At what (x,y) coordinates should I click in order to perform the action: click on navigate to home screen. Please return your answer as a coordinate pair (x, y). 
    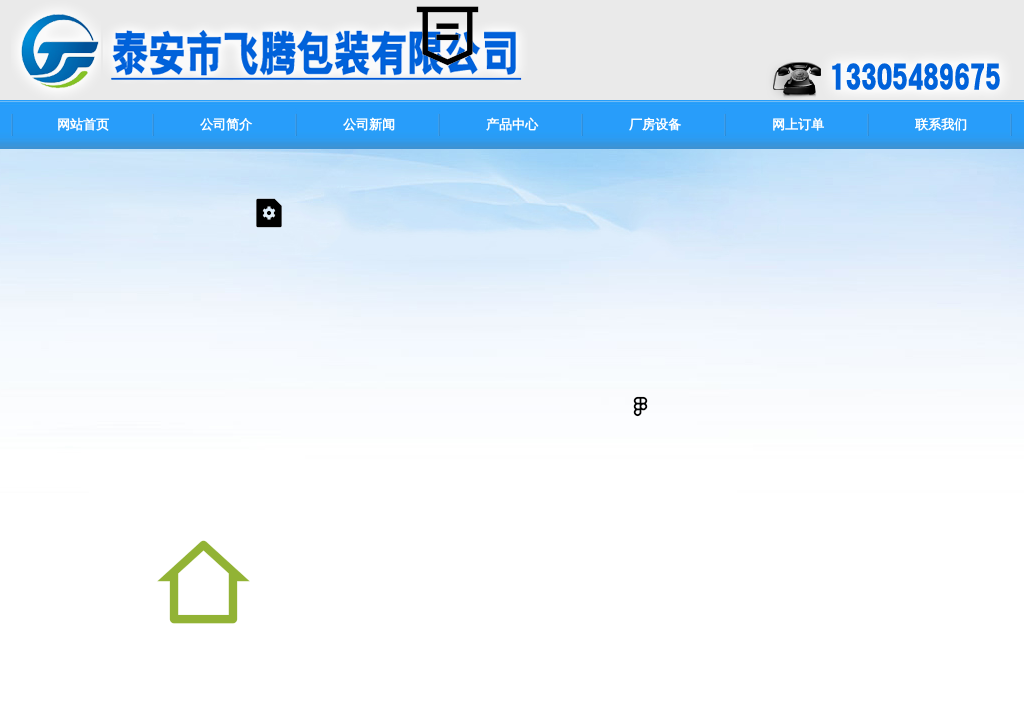
    Looking at the image, I should click on (203, 585).